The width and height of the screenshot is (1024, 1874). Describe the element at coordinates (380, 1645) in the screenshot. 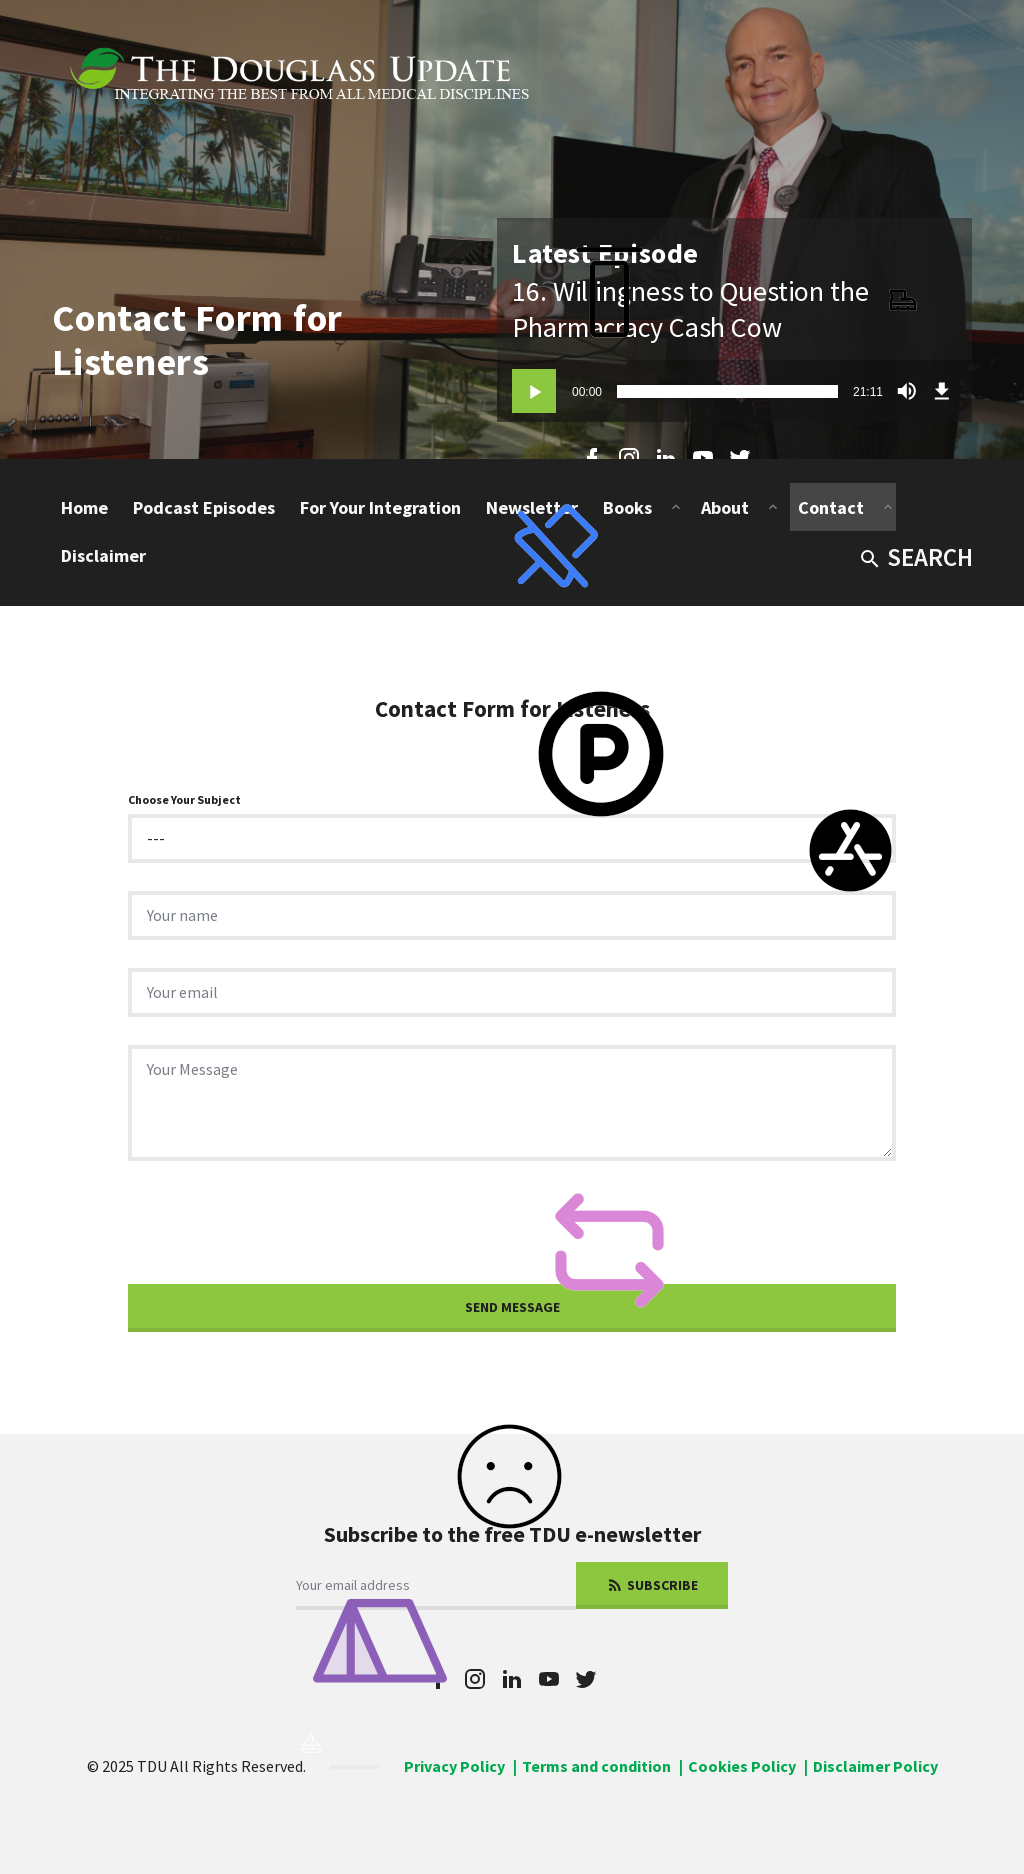

I see `view camping or outdoor locations` at that location.